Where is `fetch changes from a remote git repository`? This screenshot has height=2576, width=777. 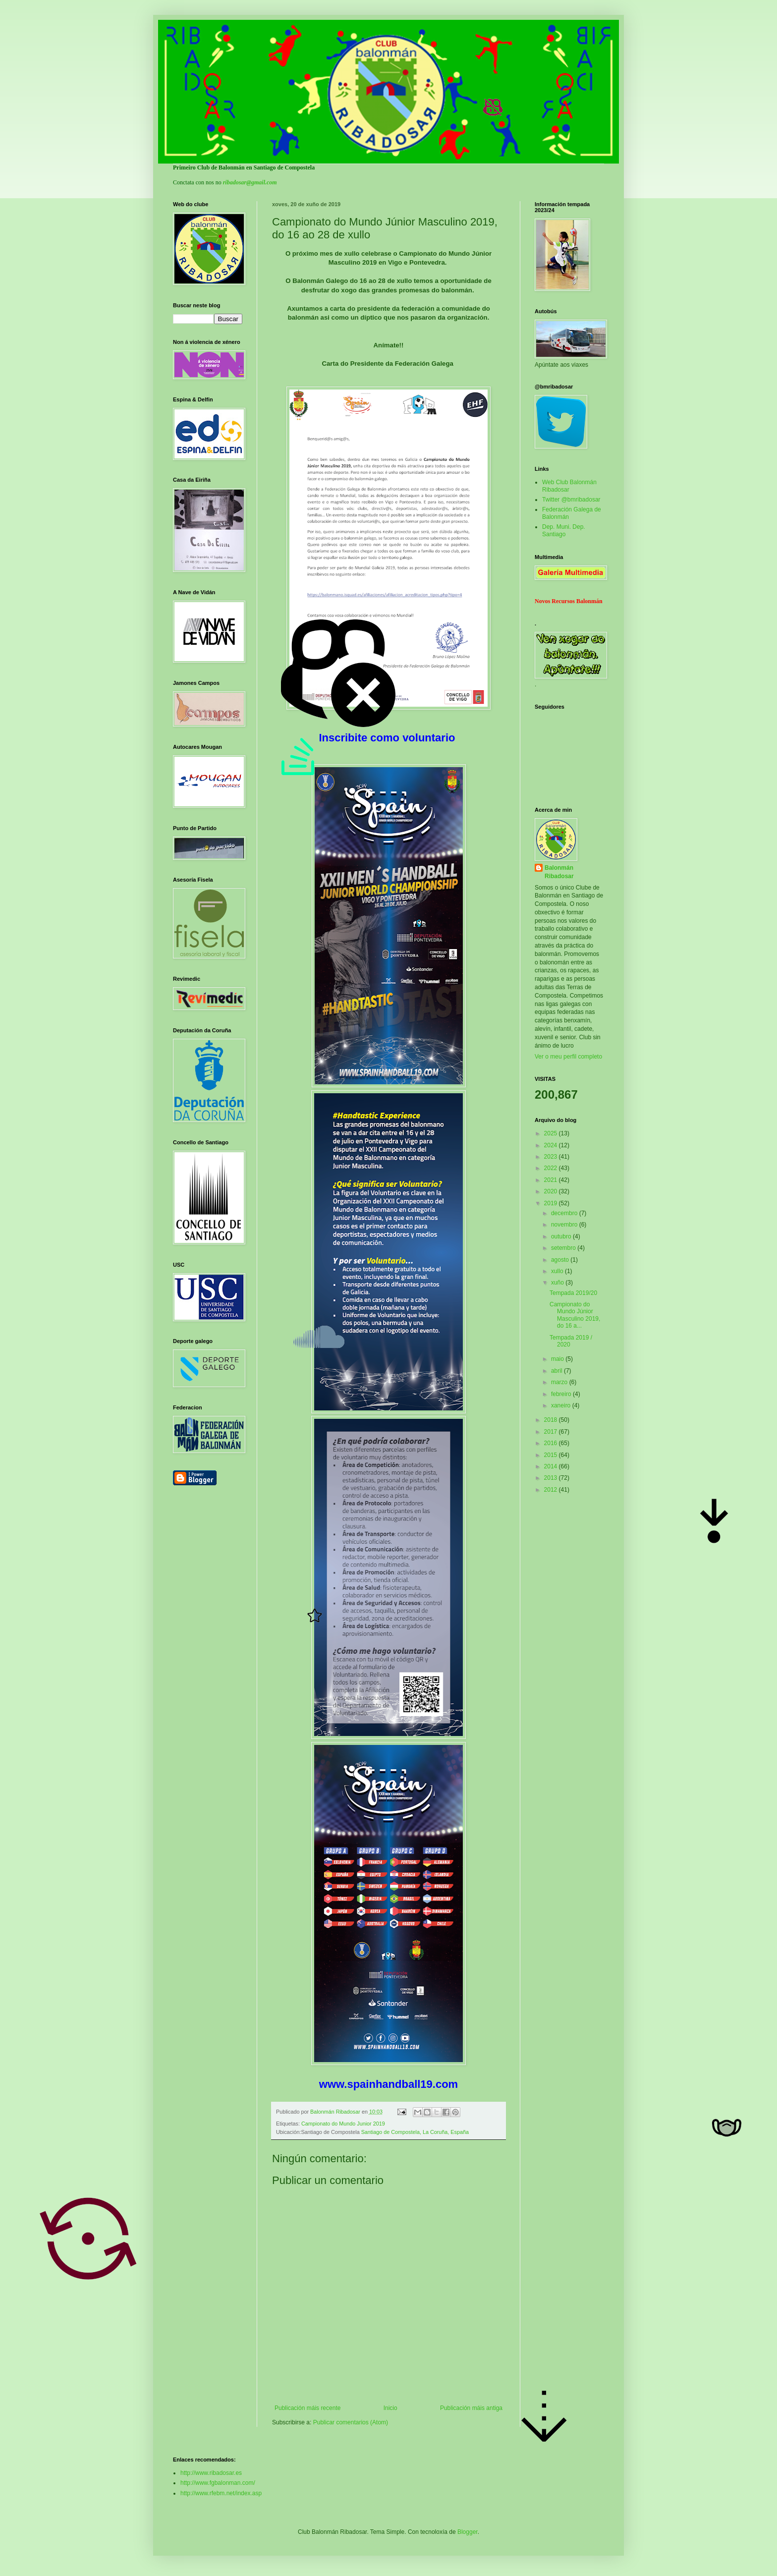 fetch changes from a remote git repository is located at coordinates (542, 2416).